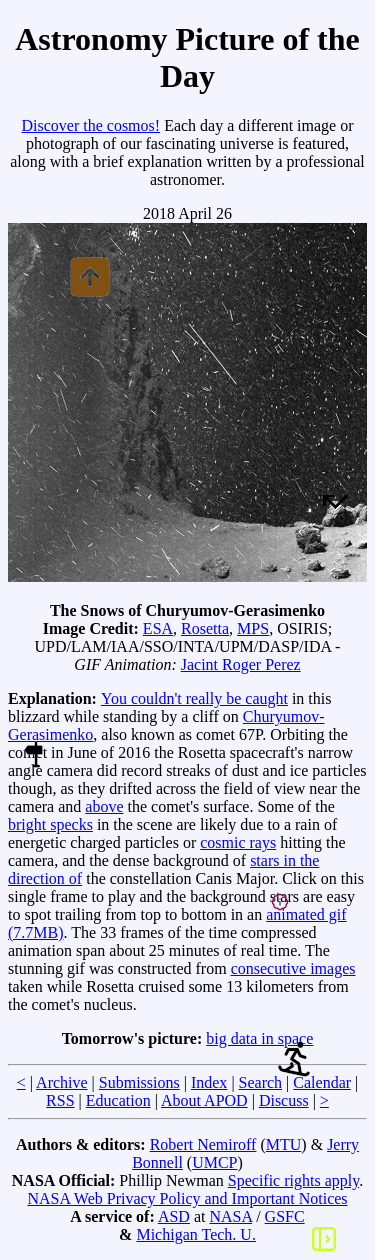  Describe the element at coordinates (335, 501) in the screenshot. I see `indicates a missed incoming call` at that location.